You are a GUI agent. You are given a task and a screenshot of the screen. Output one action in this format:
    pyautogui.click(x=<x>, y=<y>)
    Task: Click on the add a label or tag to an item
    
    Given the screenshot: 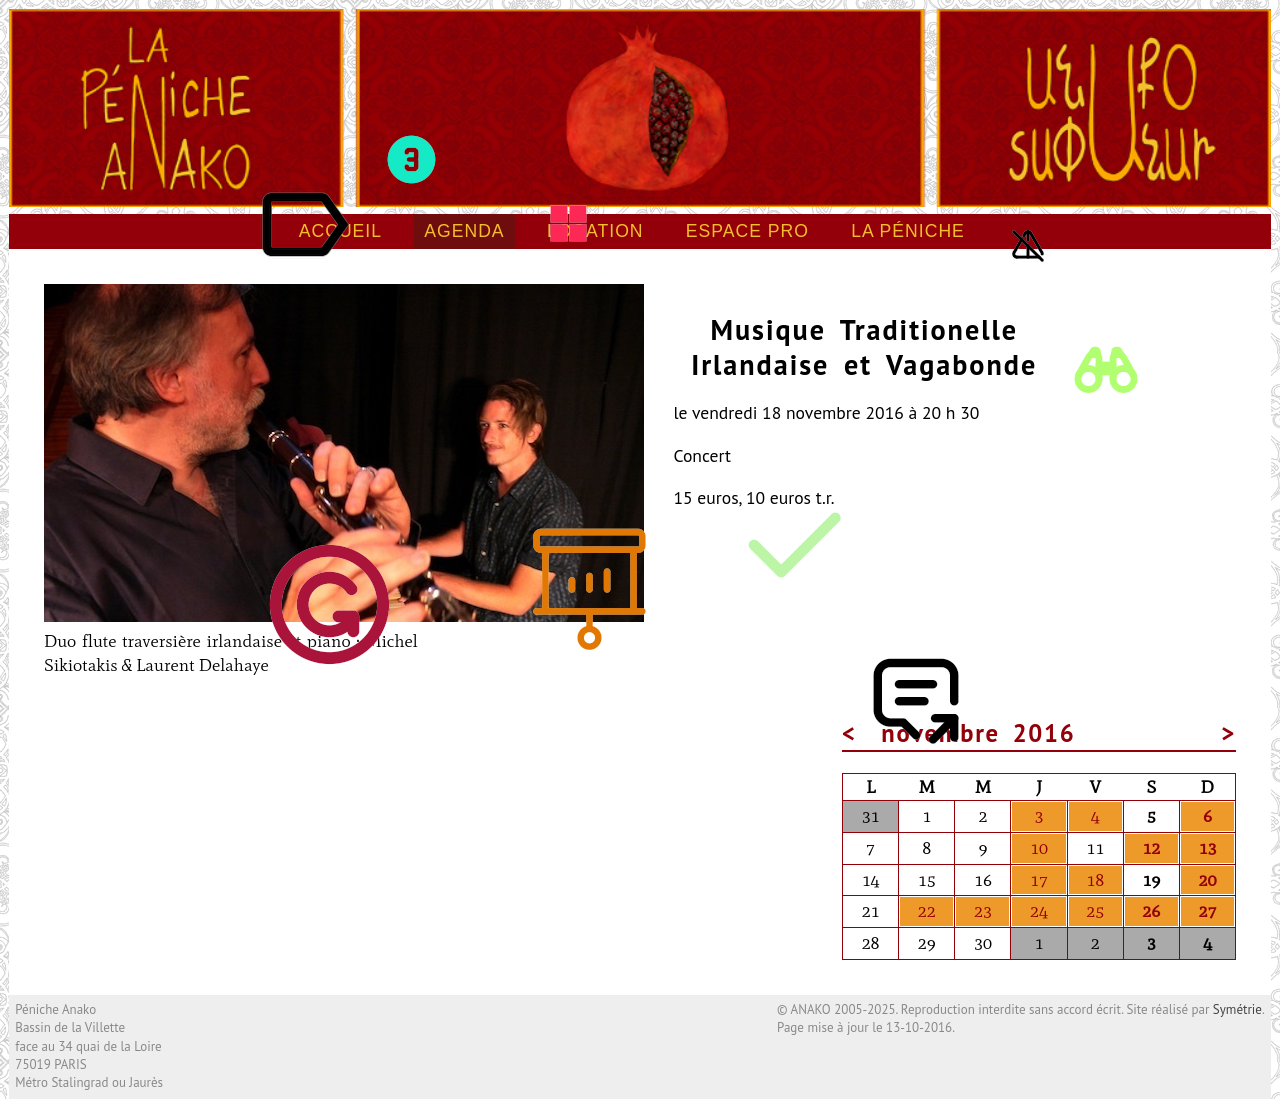 What is the action you would take?
    pyautogui.click(x=303, y=224)
    